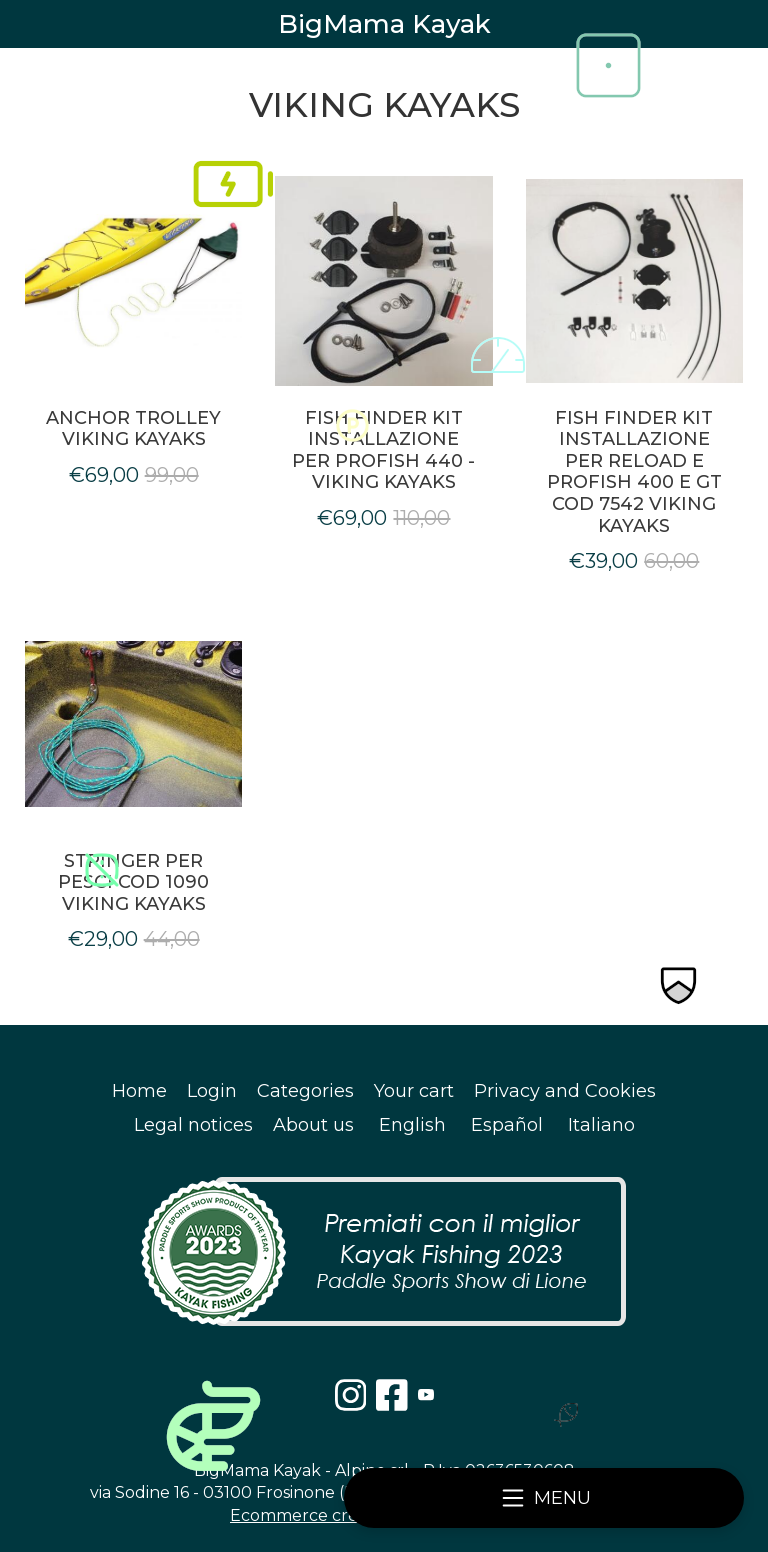 This screenshot has height=1552, width=768. I want to click on select shrimp or shellfish as a food preference, so click(213, 1427).